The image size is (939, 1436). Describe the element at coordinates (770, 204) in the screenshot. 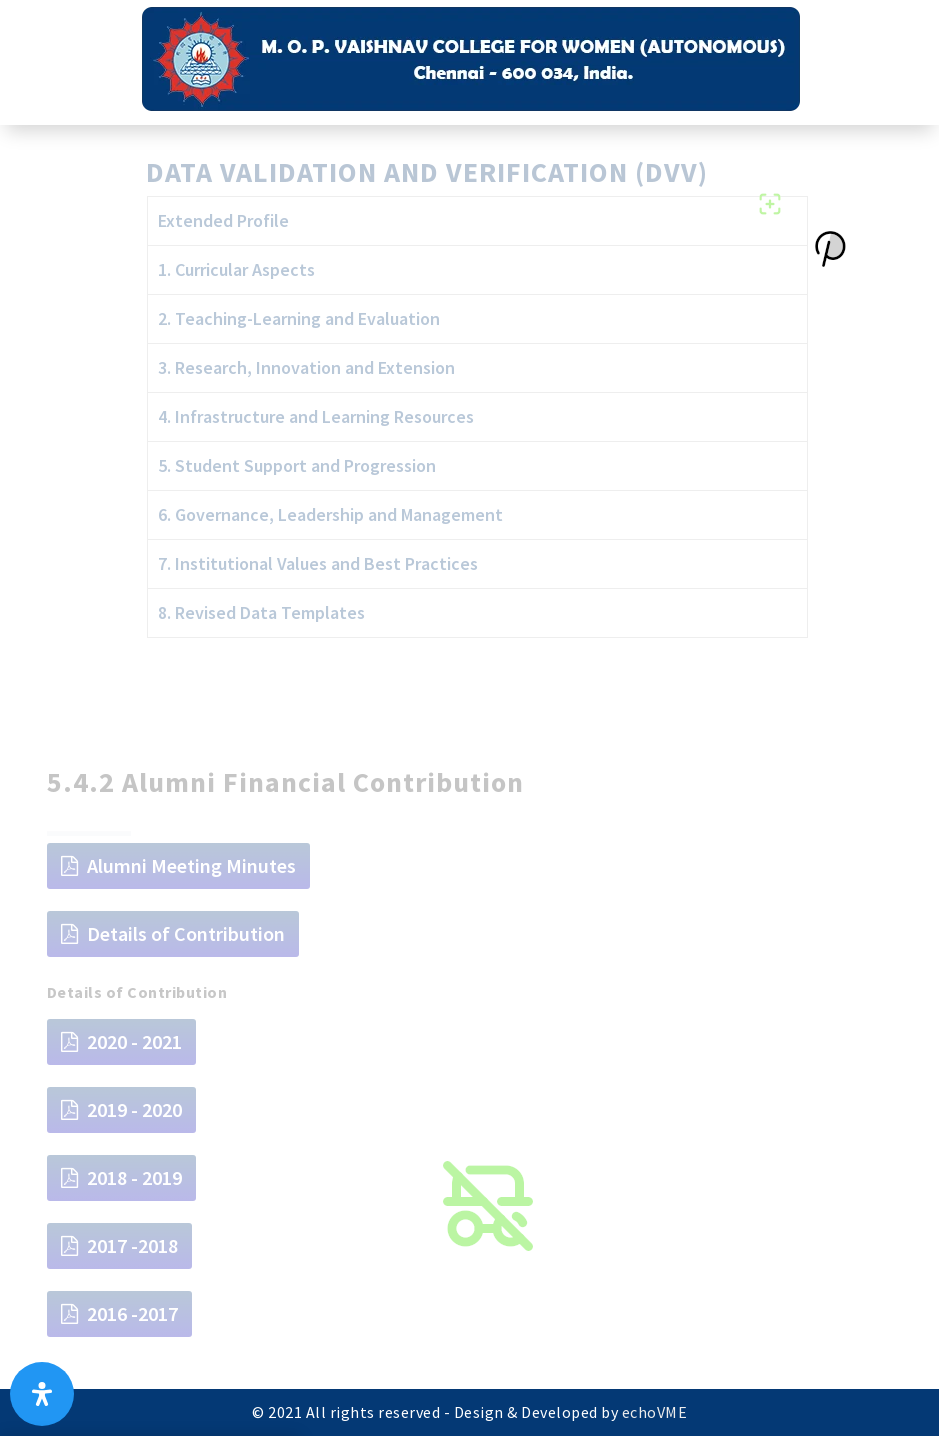

I see `center or focus on current location` at that location.